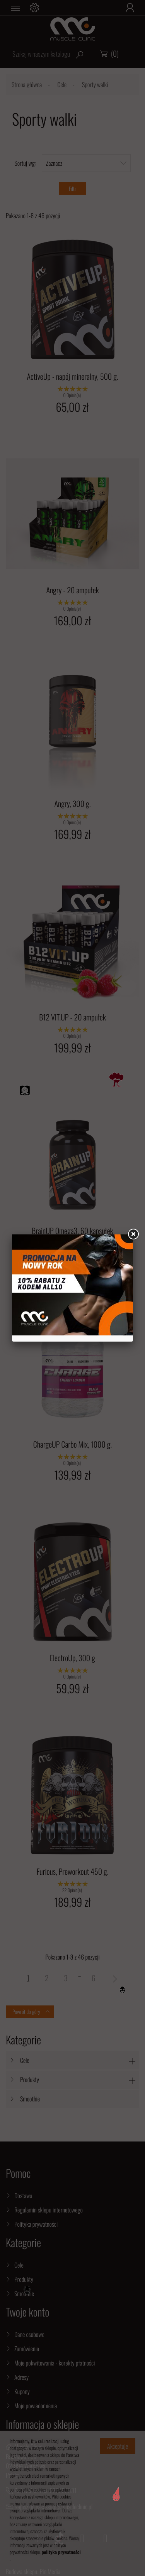 The width and height of the screenshot is (145, 2576). Describe the element at coordinates (122, 1990) in the screenshot. I see `indicates an excited or amazed reaction` at that location.